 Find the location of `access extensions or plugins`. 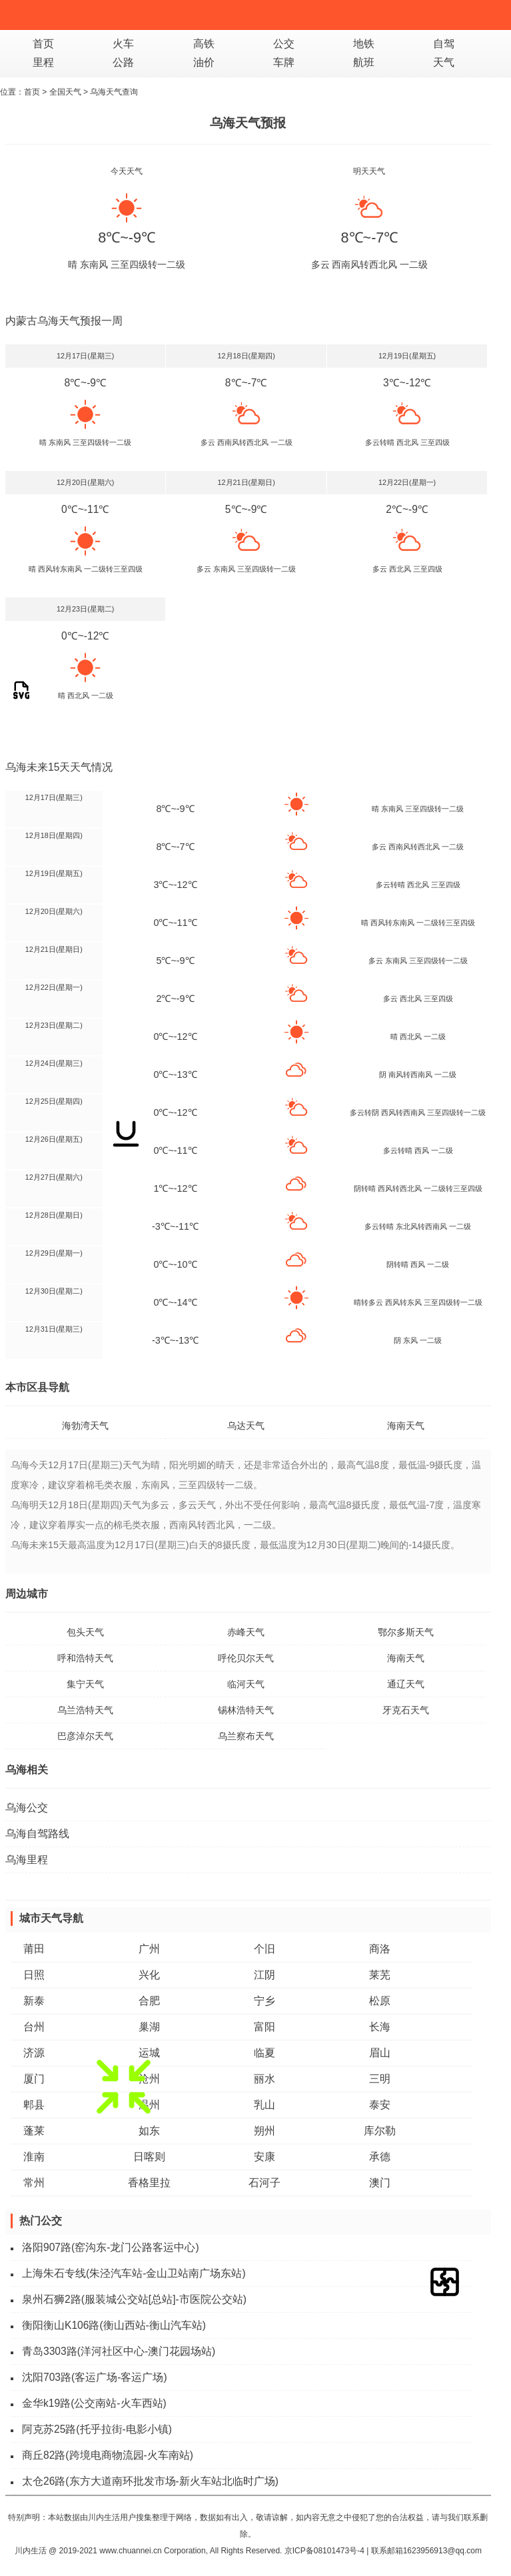

access extensions or plugins is located at coordinates (444, 2282).